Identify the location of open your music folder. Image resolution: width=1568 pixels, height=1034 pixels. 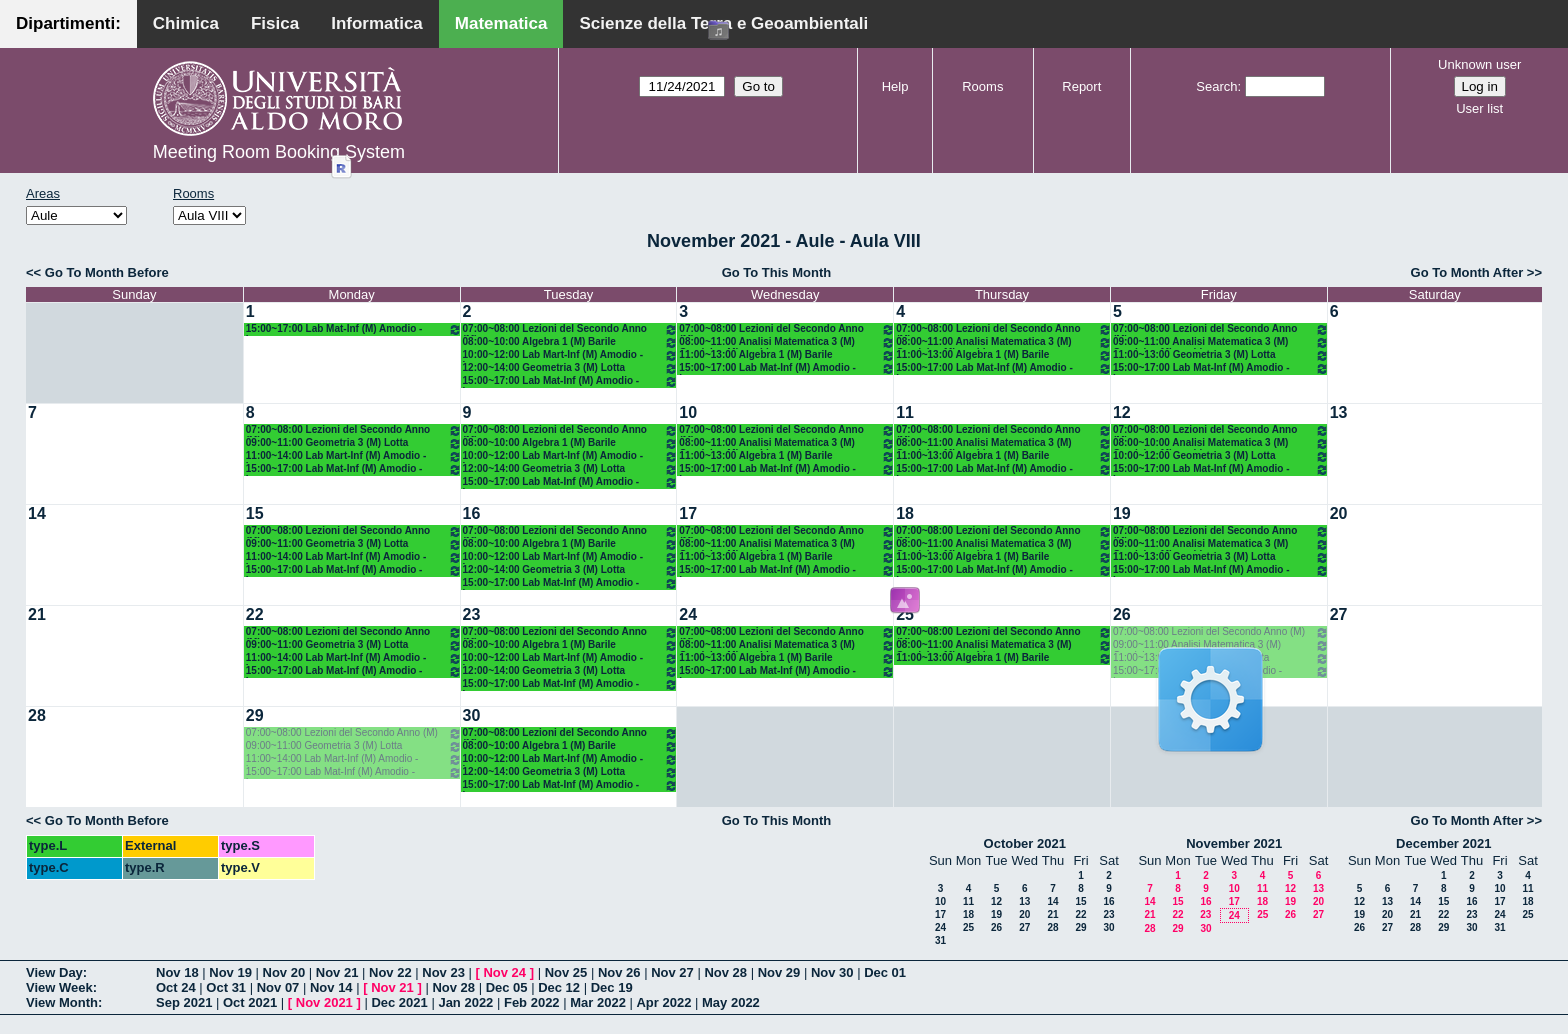
(718, 29).